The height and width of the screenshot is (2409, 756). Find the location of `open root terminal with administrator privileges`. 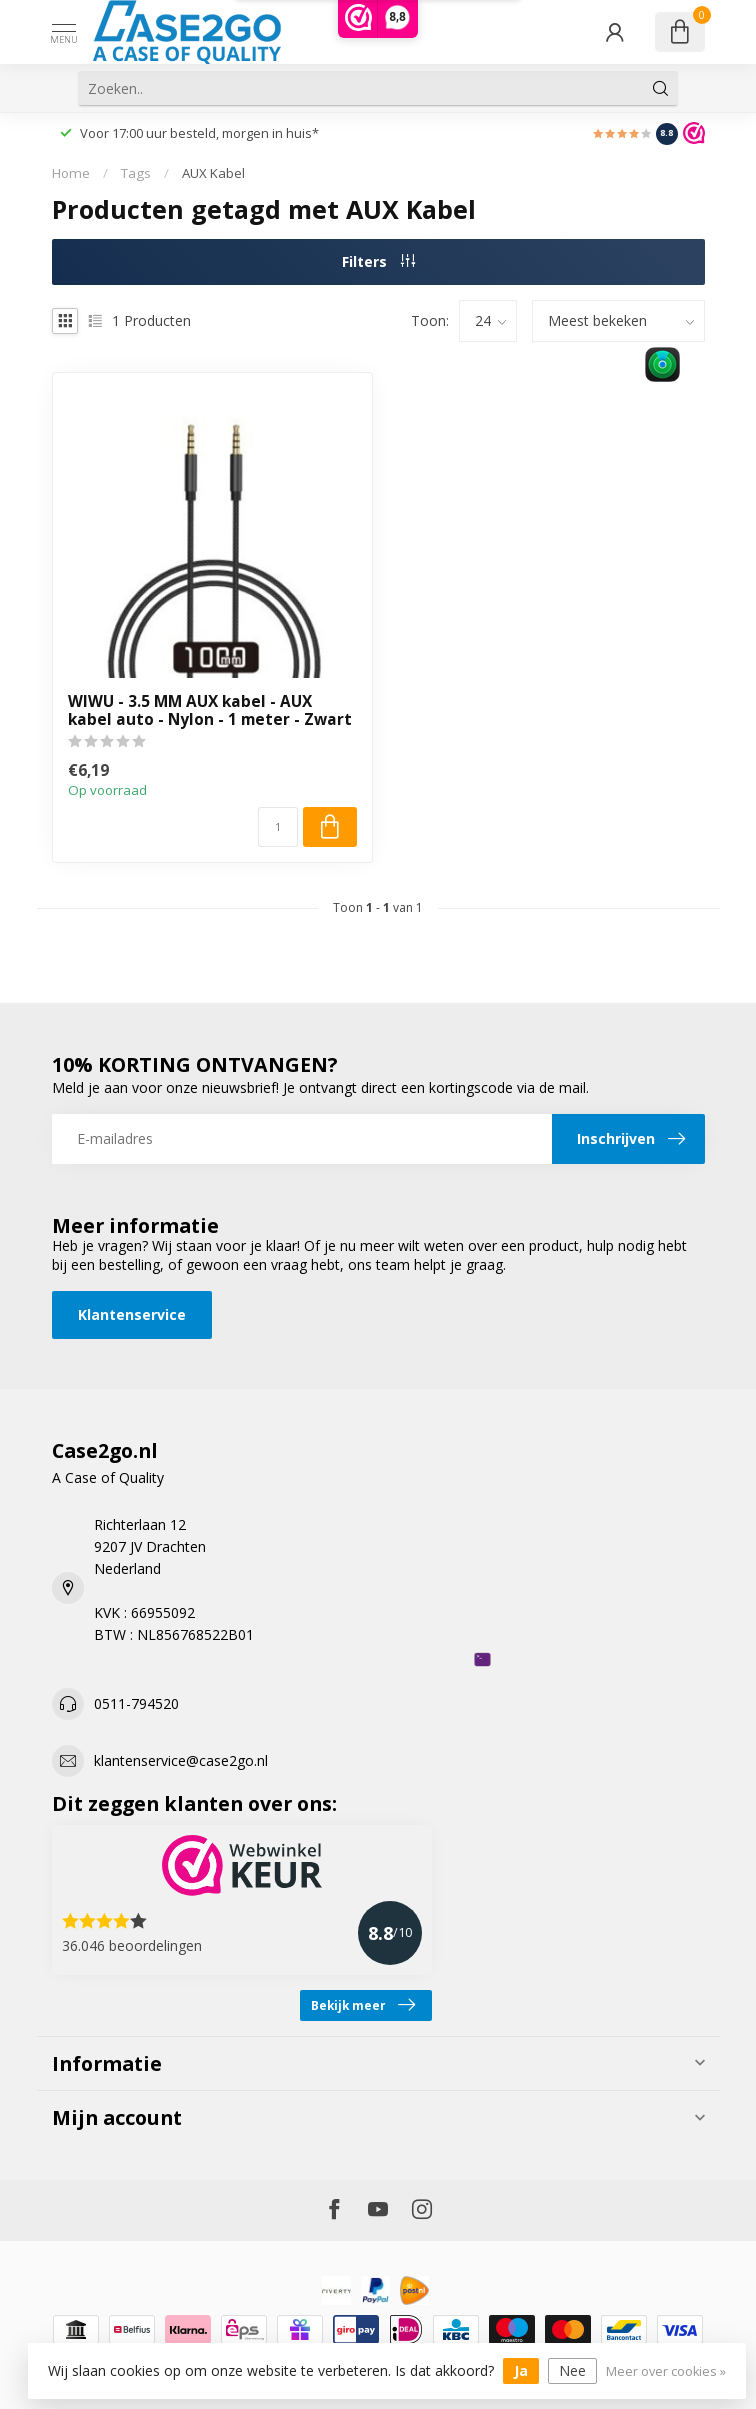

open root terminal with administrator privileges is located at coordinates (482, 1659).